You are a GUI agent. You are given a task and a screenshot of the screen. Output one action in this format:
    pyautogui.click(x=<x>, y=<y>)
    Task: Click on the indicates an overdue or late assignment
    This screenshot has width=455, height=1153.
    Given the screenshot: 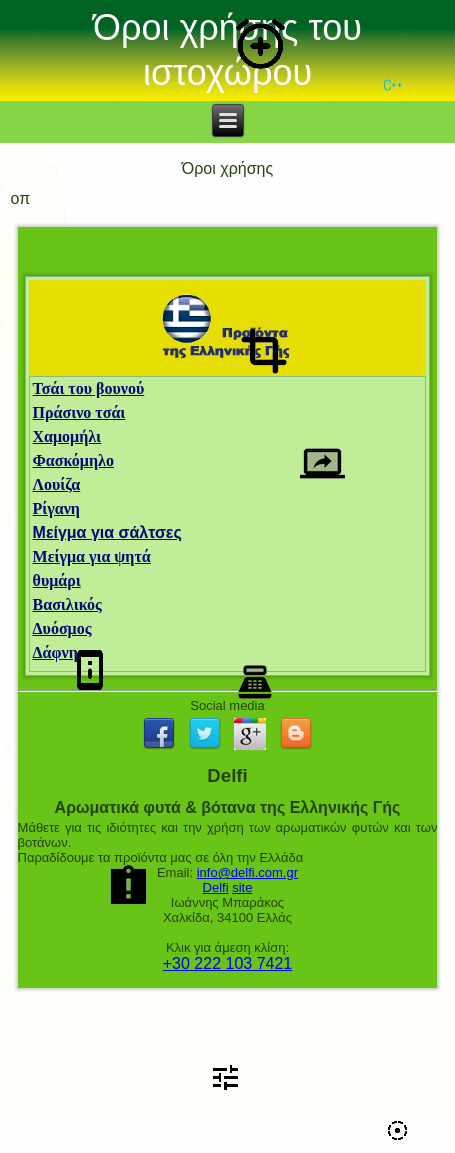 What is the action you would take?
    pyautogui.click(x=128, y=886)
    